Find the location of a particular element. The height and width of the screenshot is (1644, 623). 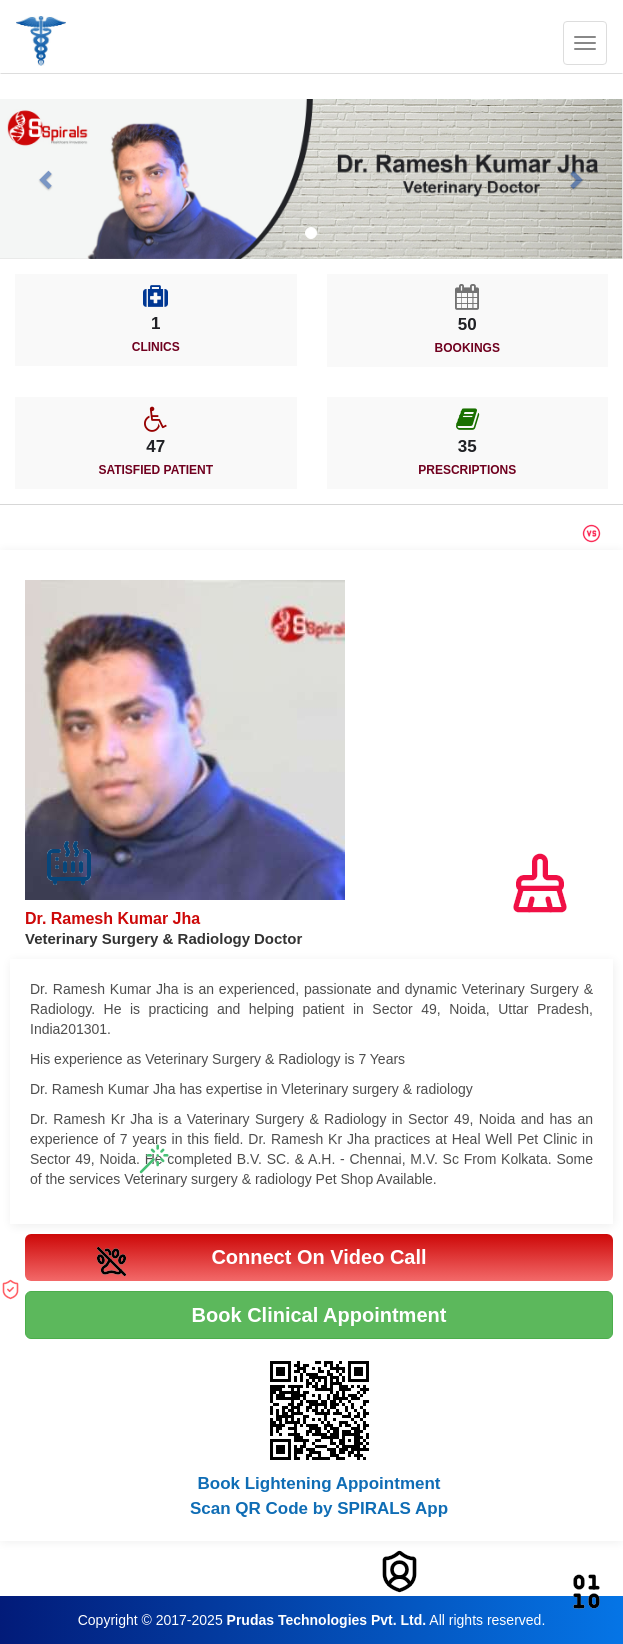

adjust heater or heating settings is located at coordinates (69, 863).